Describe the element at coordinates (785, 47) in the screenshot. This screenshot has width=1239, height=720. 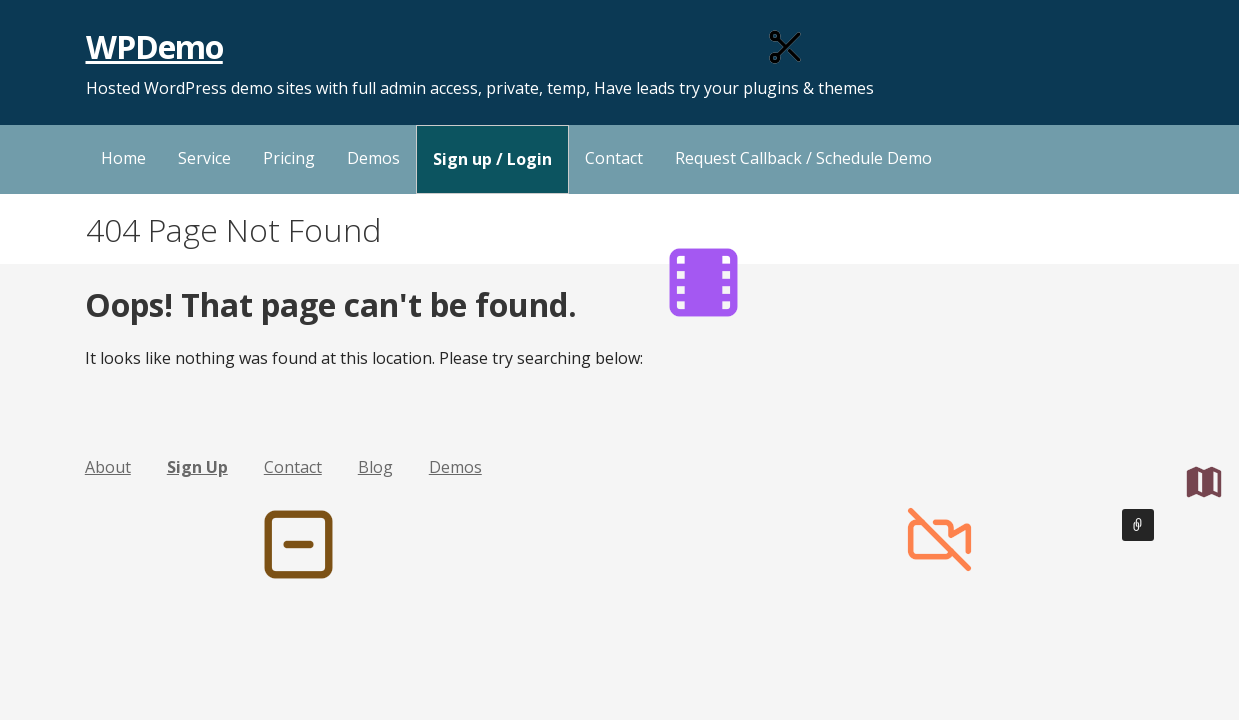
I see `cut selected content` at that location.